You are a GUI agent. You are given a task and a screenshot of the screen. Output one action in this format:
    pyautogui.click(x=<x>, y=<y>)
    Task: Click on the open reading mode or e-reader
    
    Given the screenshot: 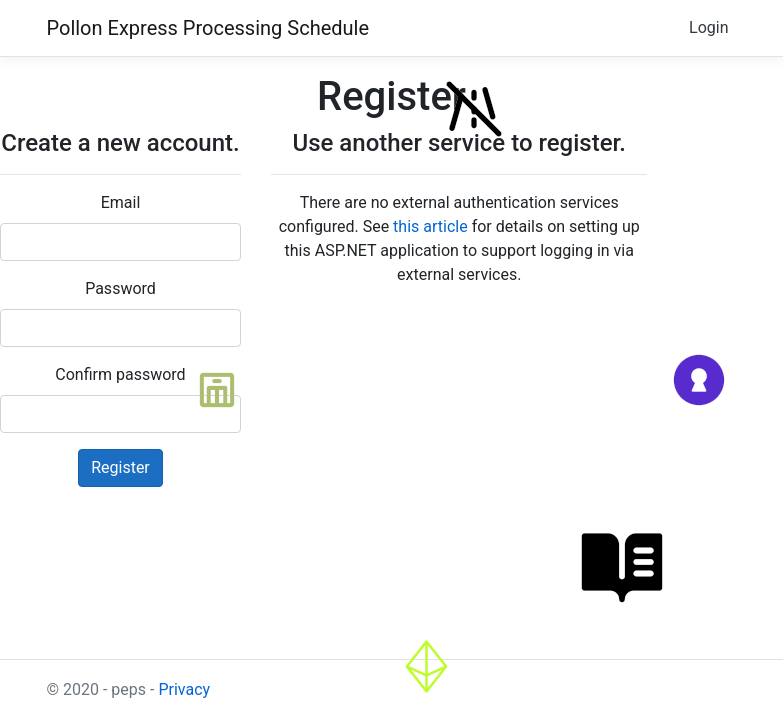 What is the action you would take?
    pyautogui.click(x=622, y=562)
    